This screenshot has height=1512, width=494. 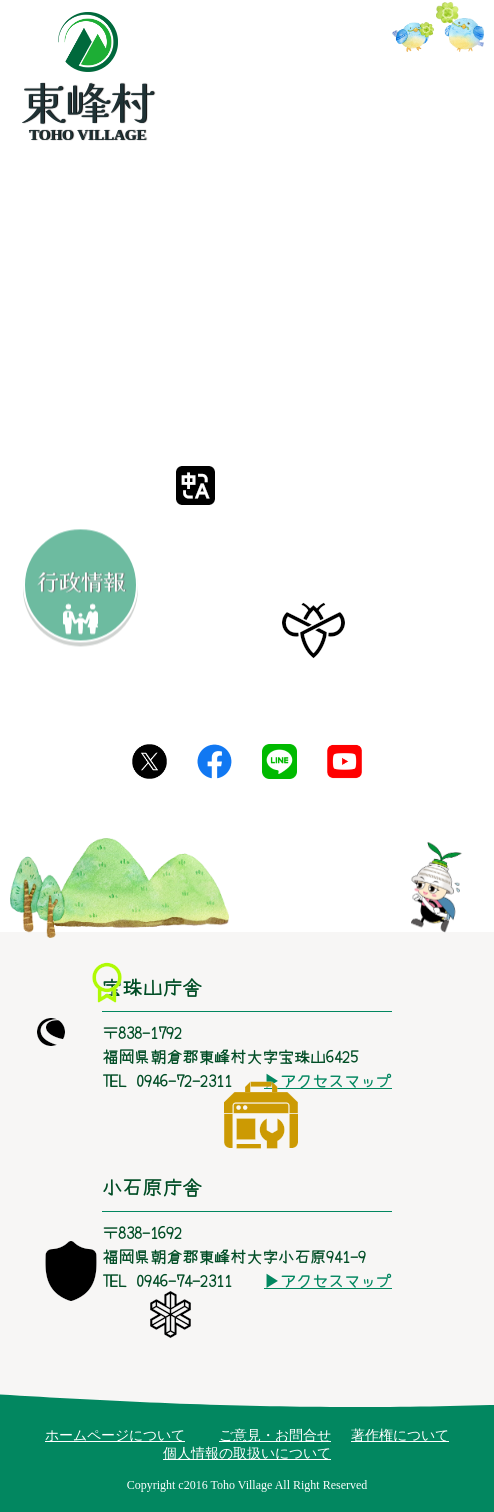 I want to click on open Google Search Console, so click(x=261, y=1115).